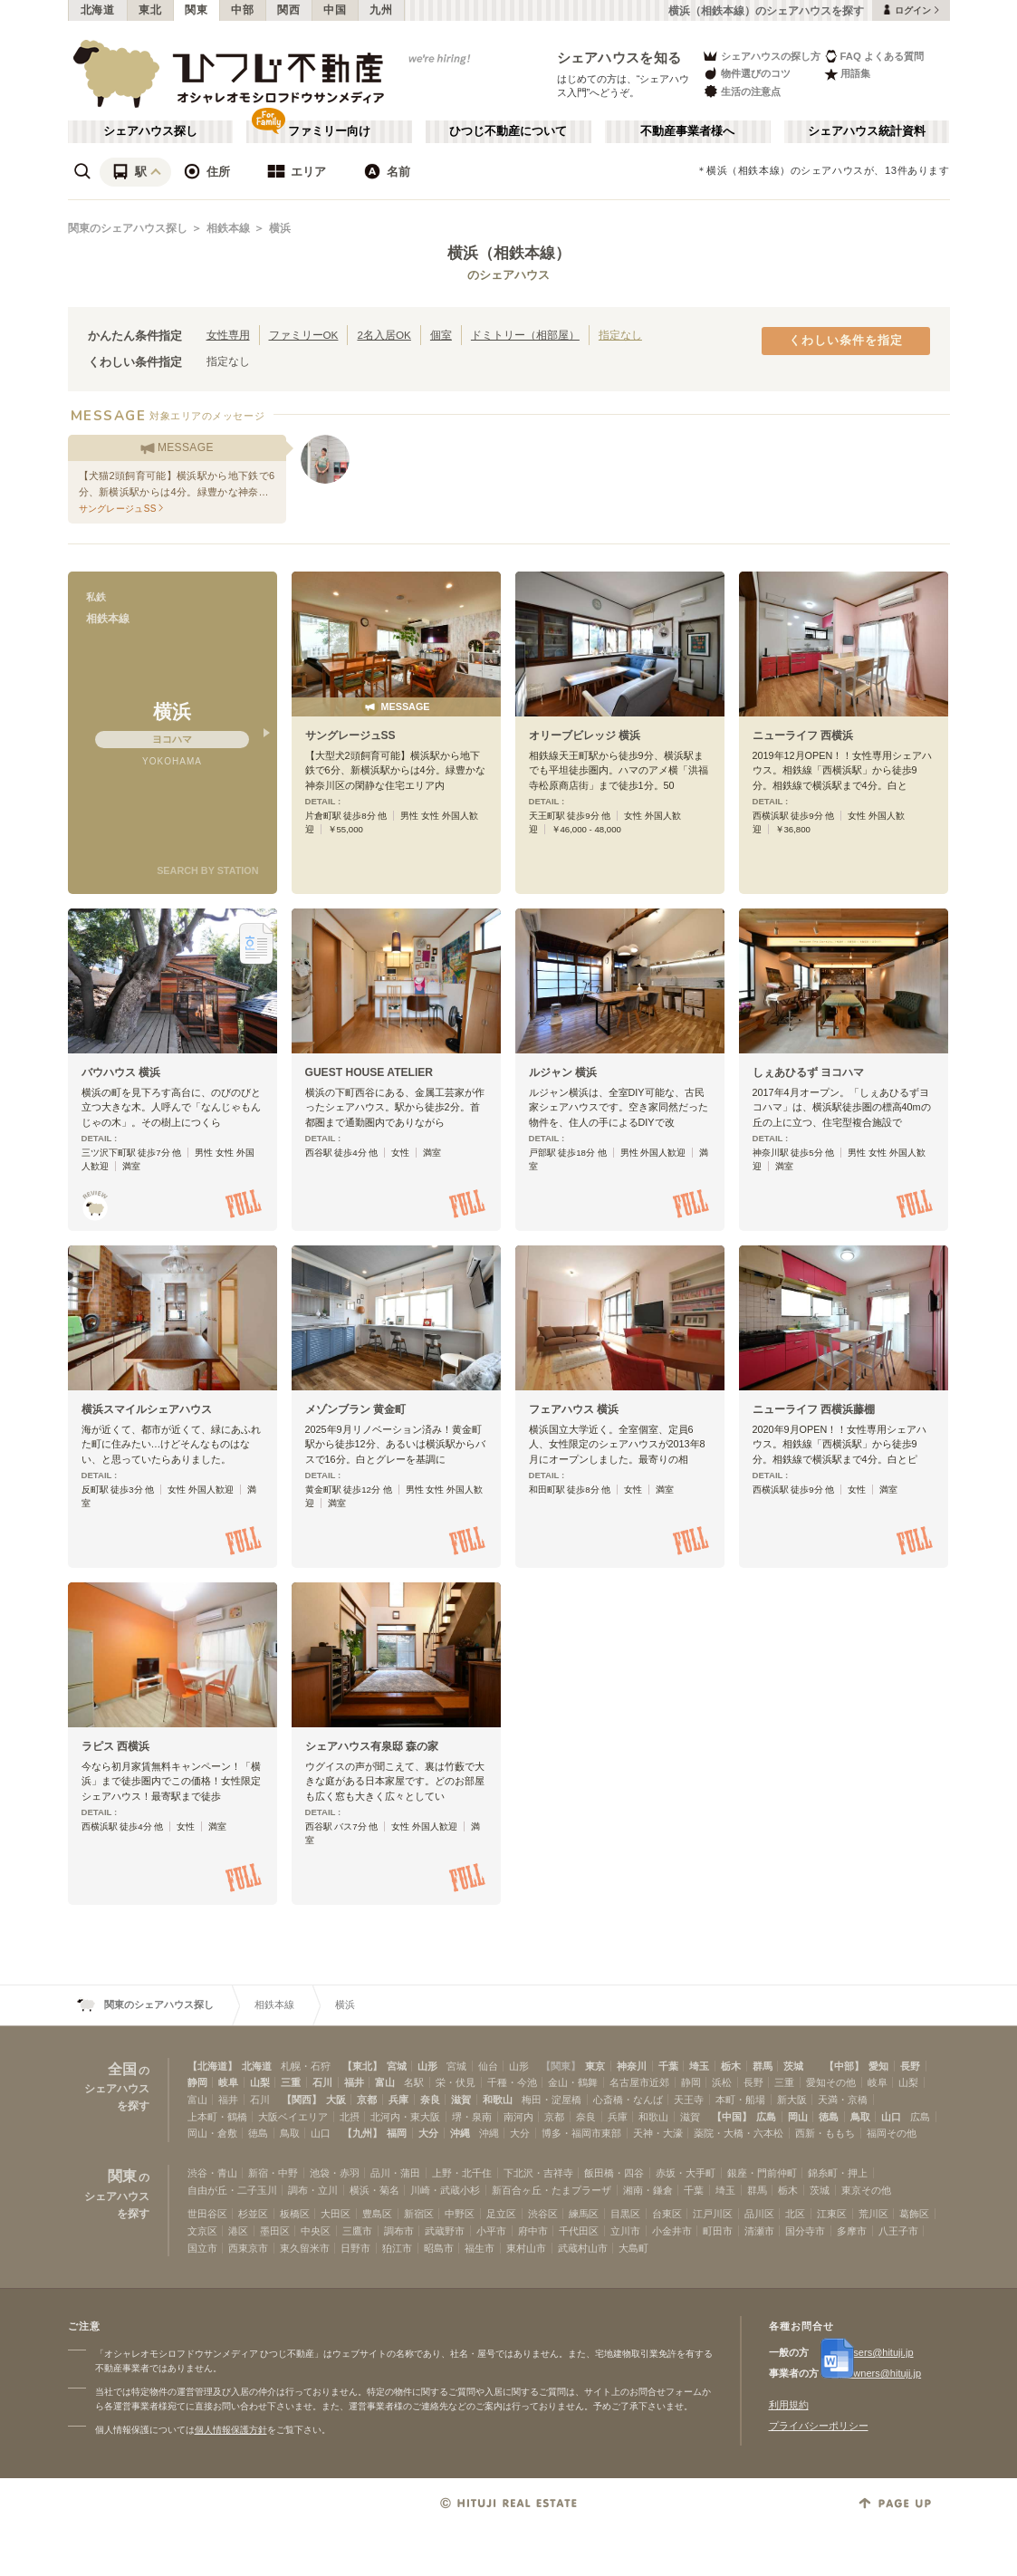 The image size is (1017, 2576). Describe the element at coordinates (837, 2358) in the screenshot. I see `a microsoft word document file` at that location.